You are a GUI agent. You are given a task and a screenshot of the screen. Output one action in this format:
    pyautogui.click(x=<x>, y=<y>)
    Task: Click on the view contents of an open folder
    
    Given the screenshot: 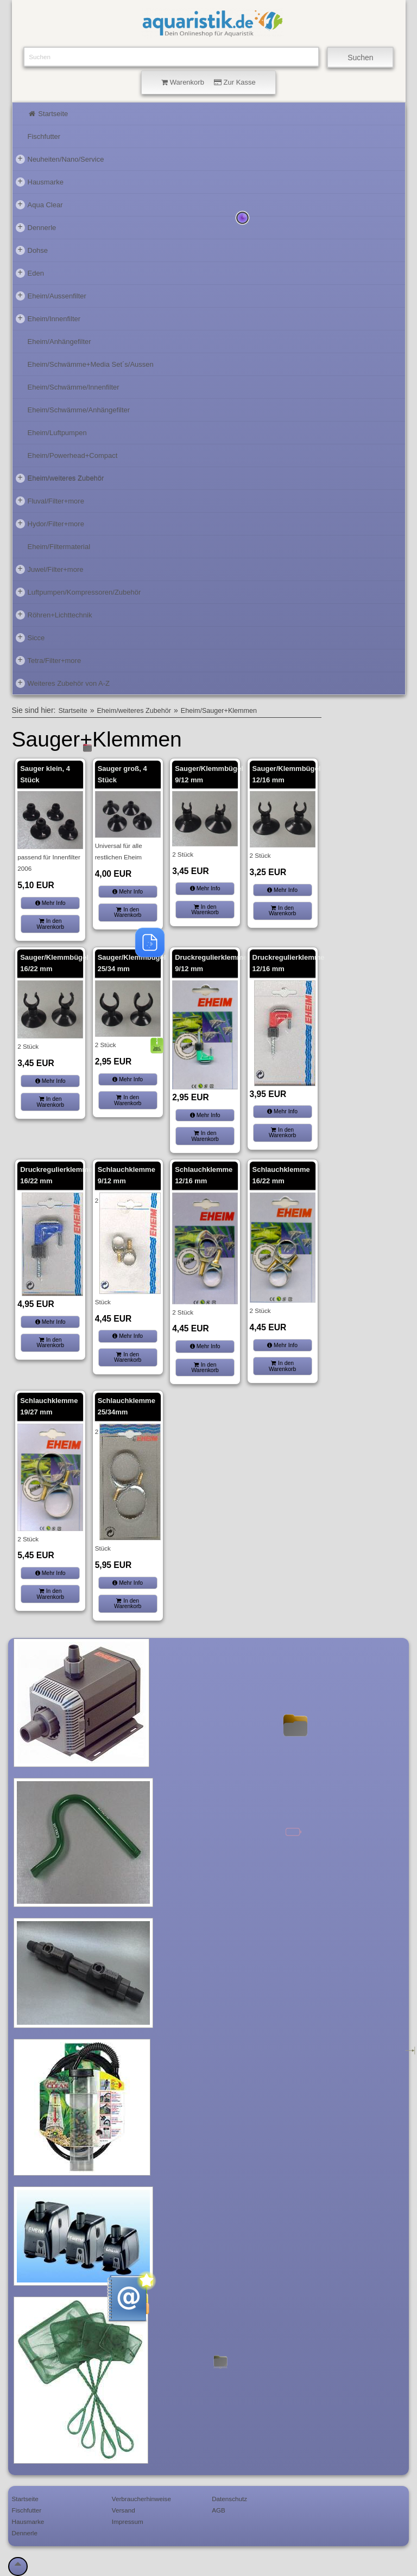 What is the action you would take?
    pyautogui.click(x=295, y=1725)
    